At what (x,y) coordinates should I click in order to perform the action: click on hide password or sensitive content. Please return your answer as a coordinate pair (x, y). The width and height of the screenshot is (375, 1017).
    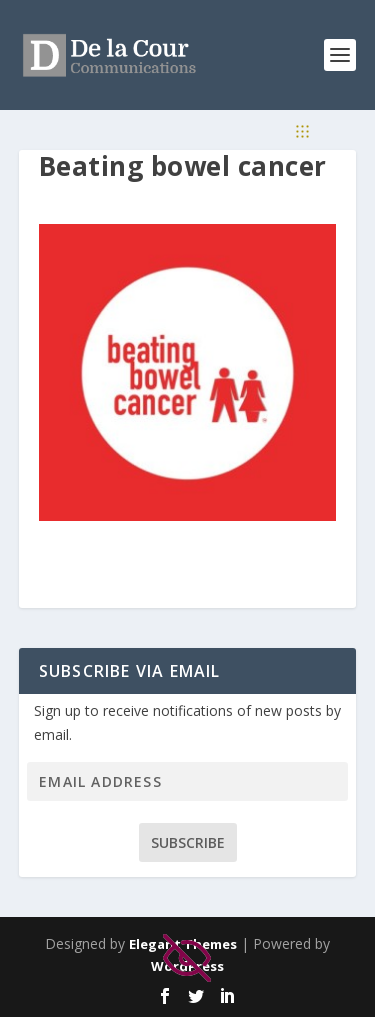
    Looking at the image, I should click on (187, 958).